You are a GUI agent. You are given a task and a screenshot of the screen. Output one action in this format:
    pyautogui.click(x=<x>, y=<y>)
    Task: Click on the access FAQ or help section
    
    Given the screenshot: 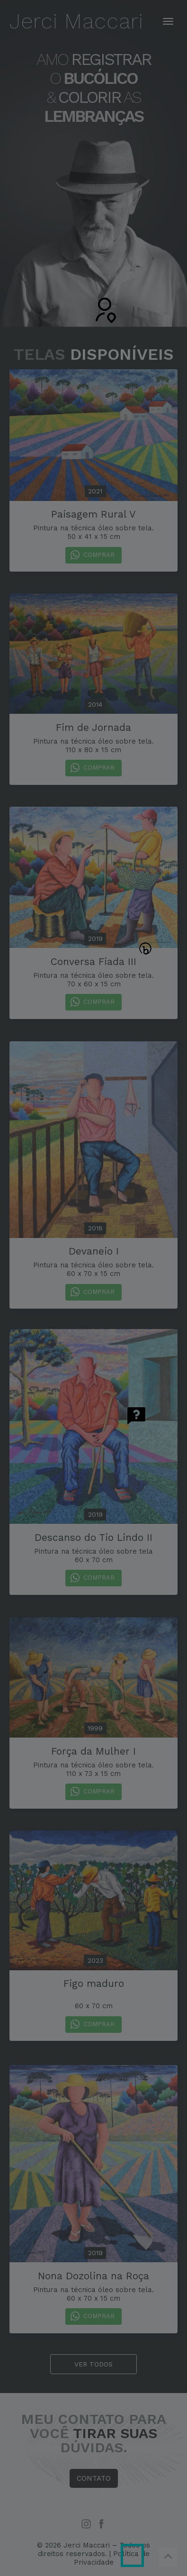 What is the action you would take?
    pyautogui.click(x=136, y=1415)
    